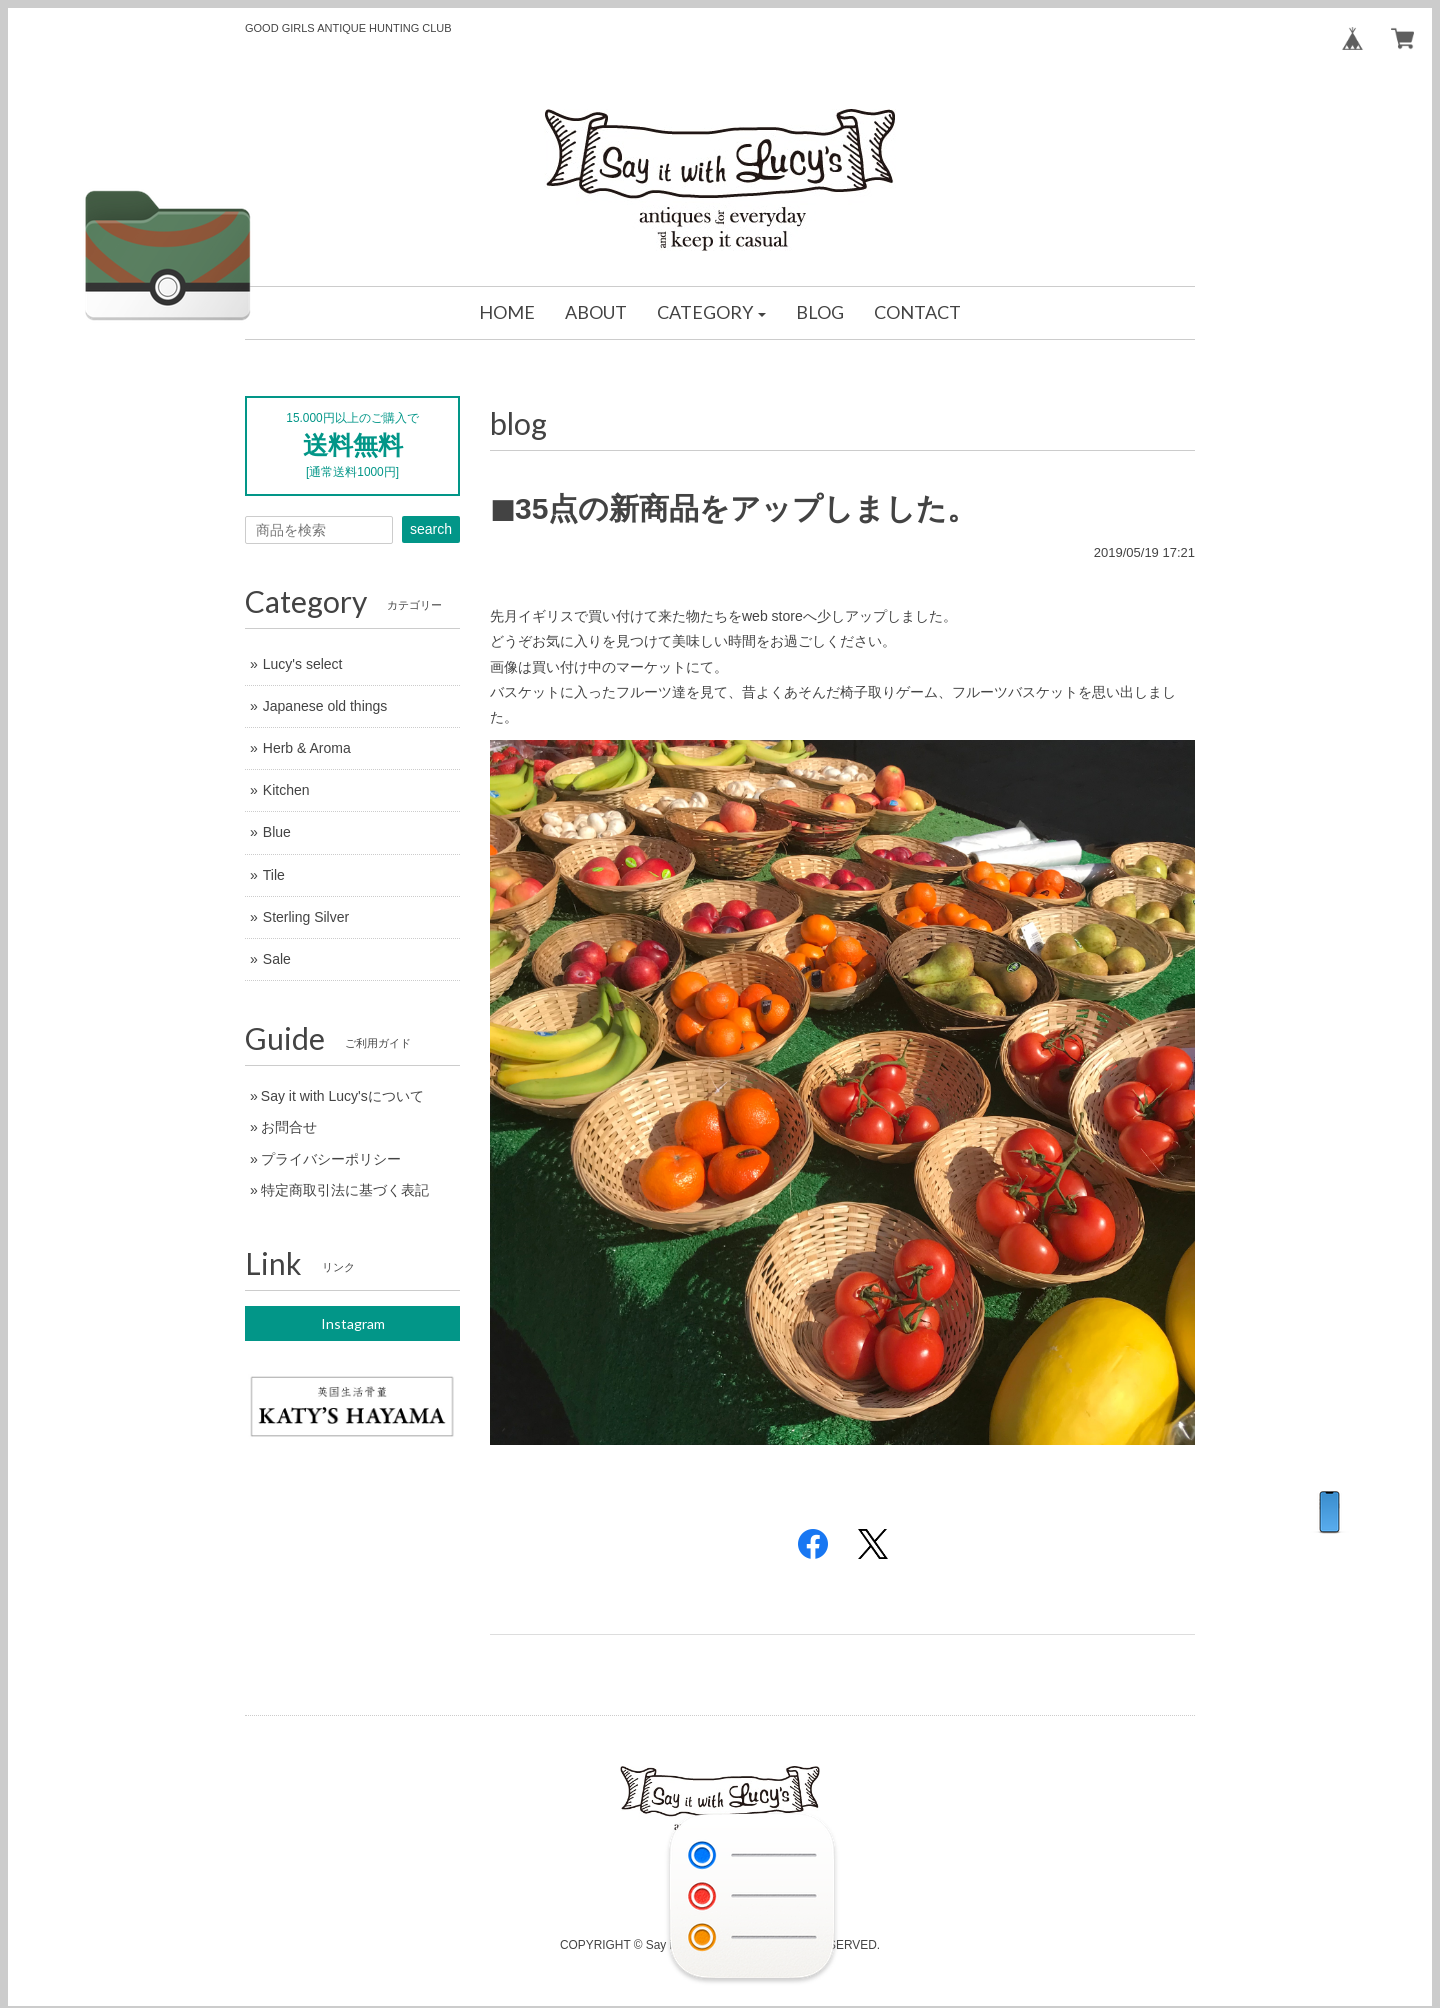 The image size is (1440, 2008). Describe the element at coordinates (167, 260) in the screenshot. I see `folder for pokémon nest ball related content` at that location.